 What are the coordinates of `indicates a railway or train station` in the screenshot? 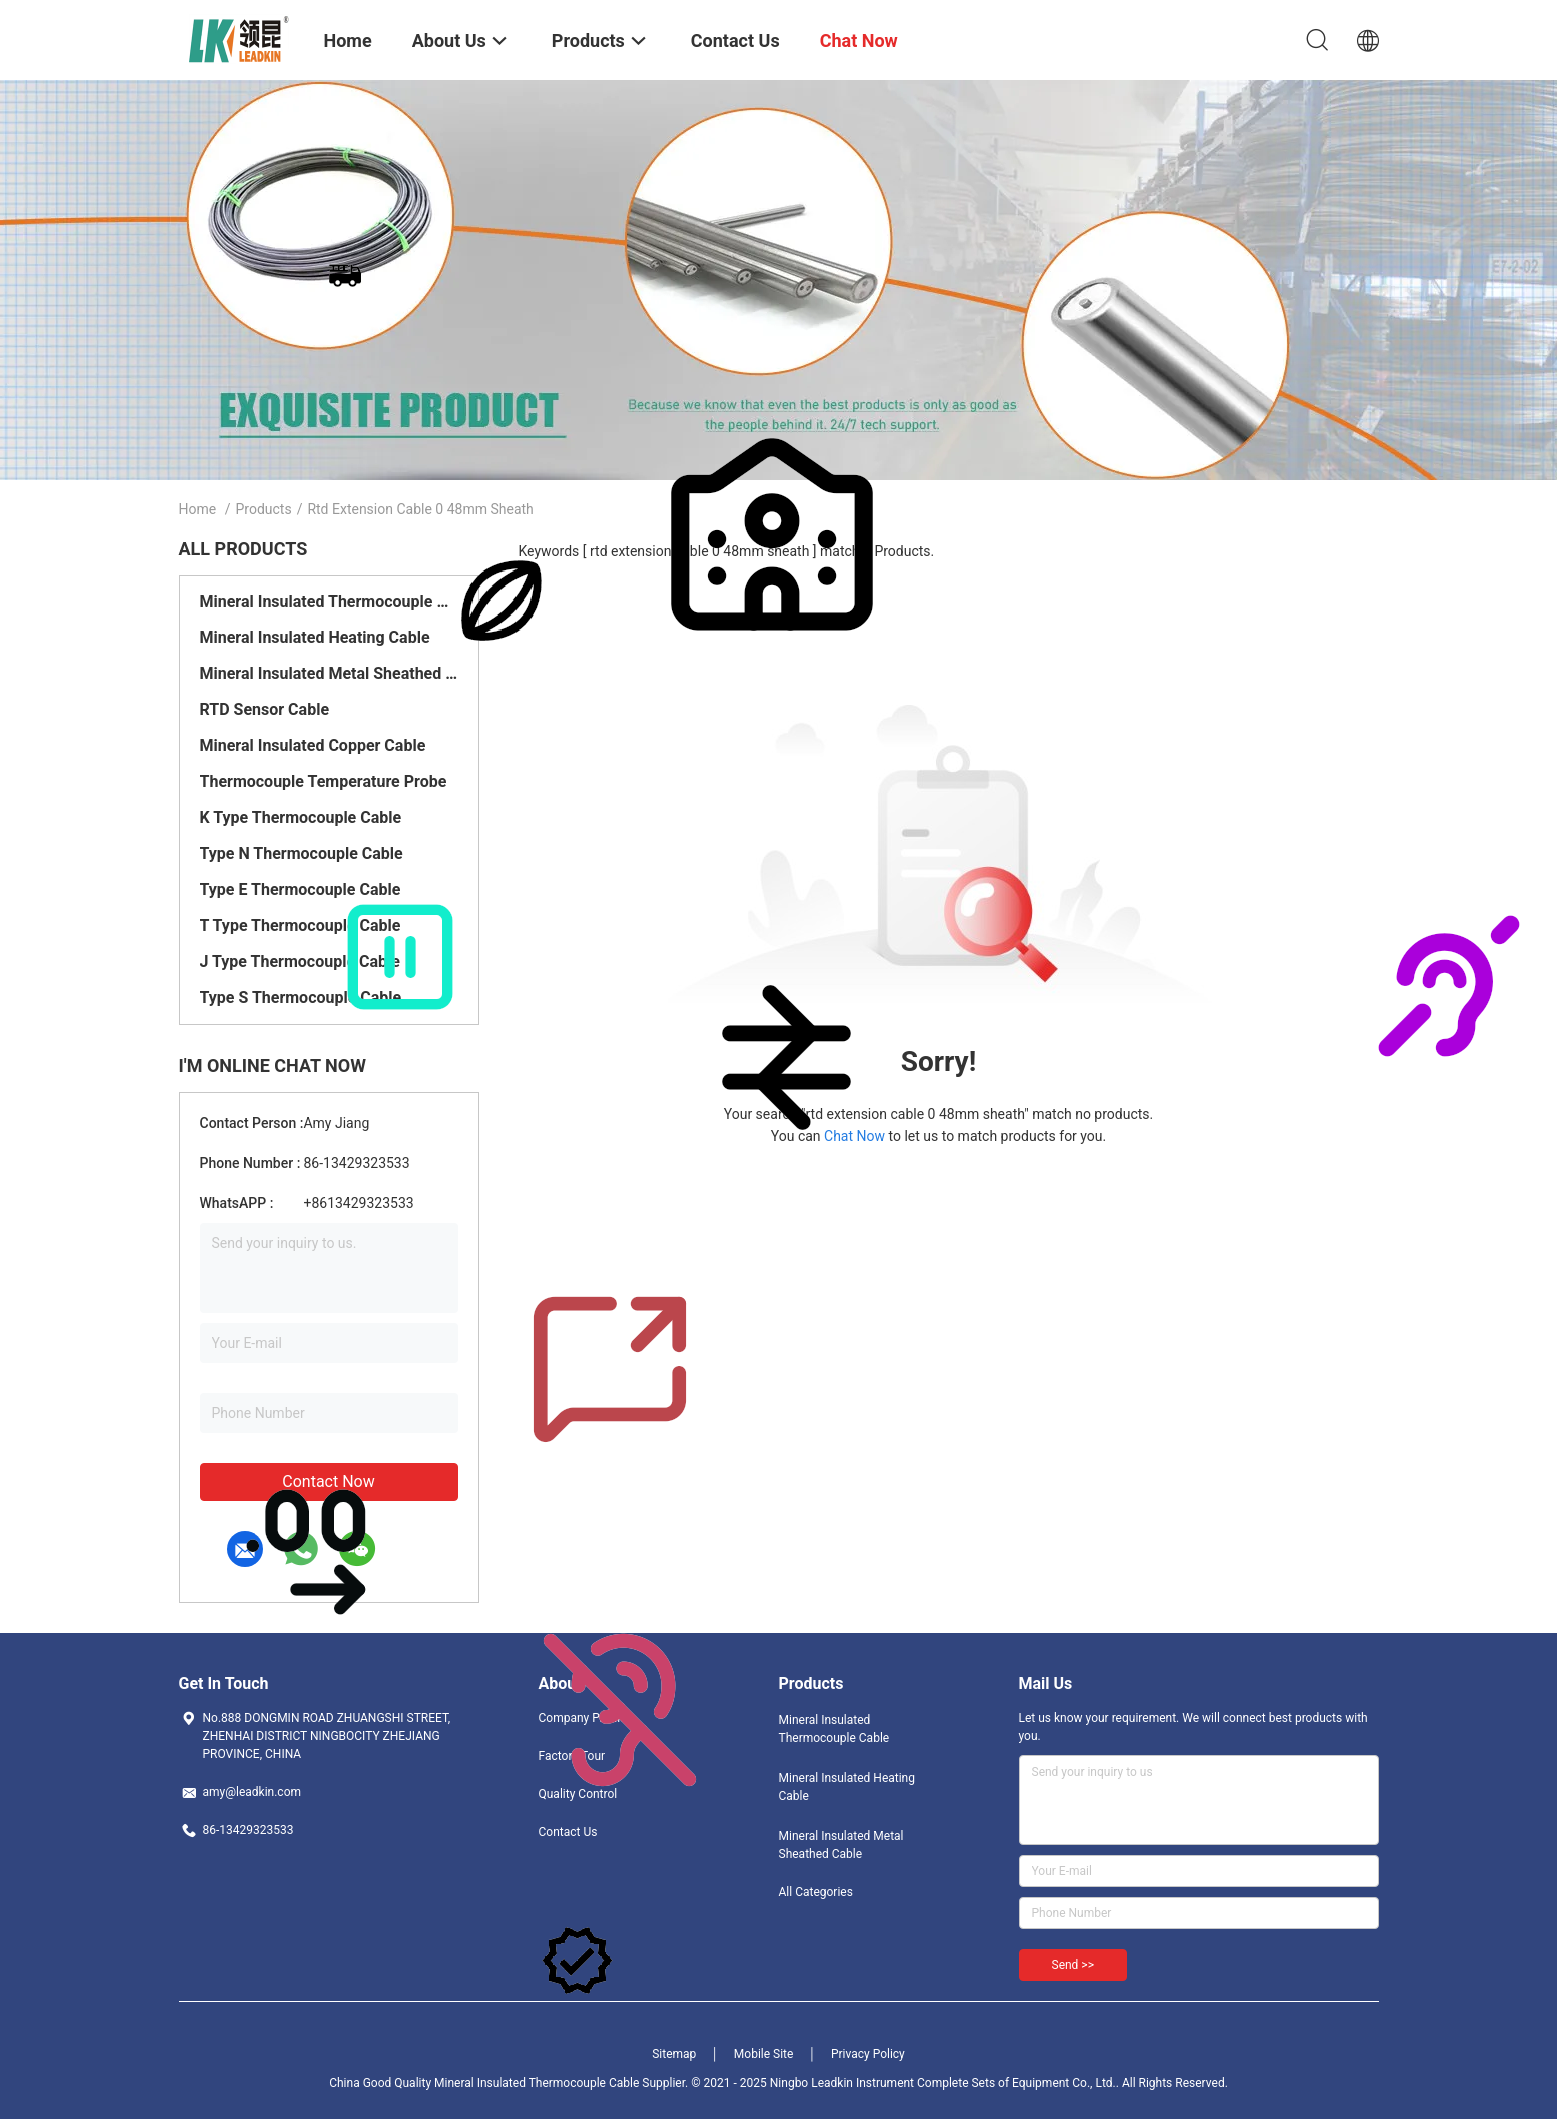 It's located at (786, 1057).